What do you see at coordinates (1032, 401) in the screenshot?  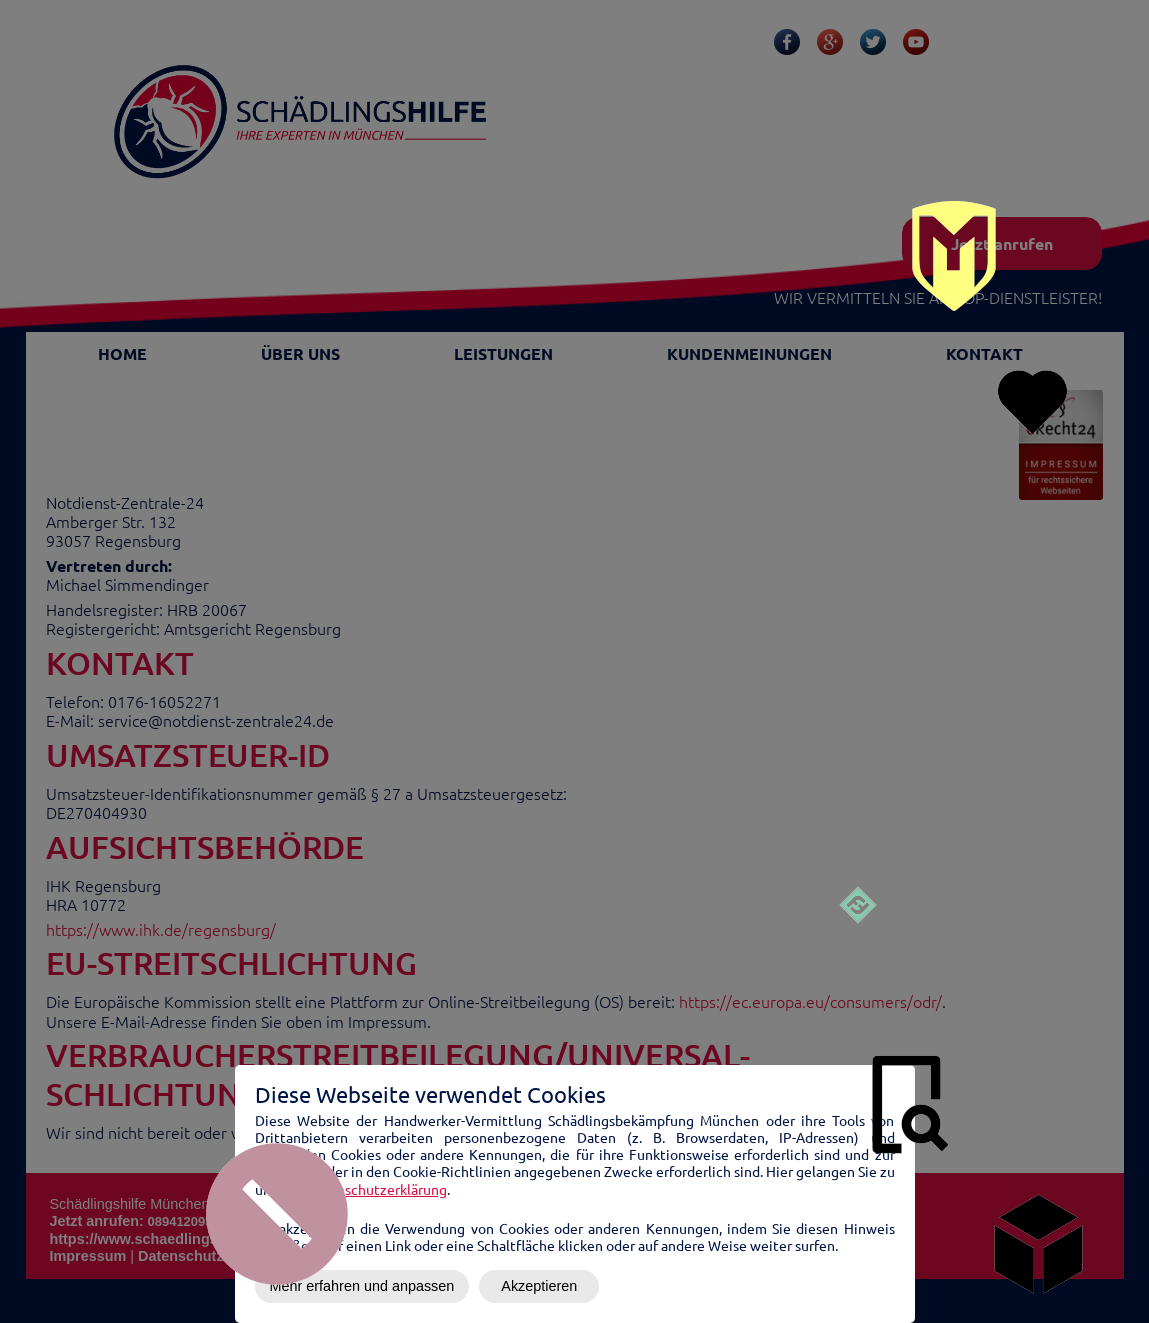 I see `add to favorites` at bounding box center [1032, 401].